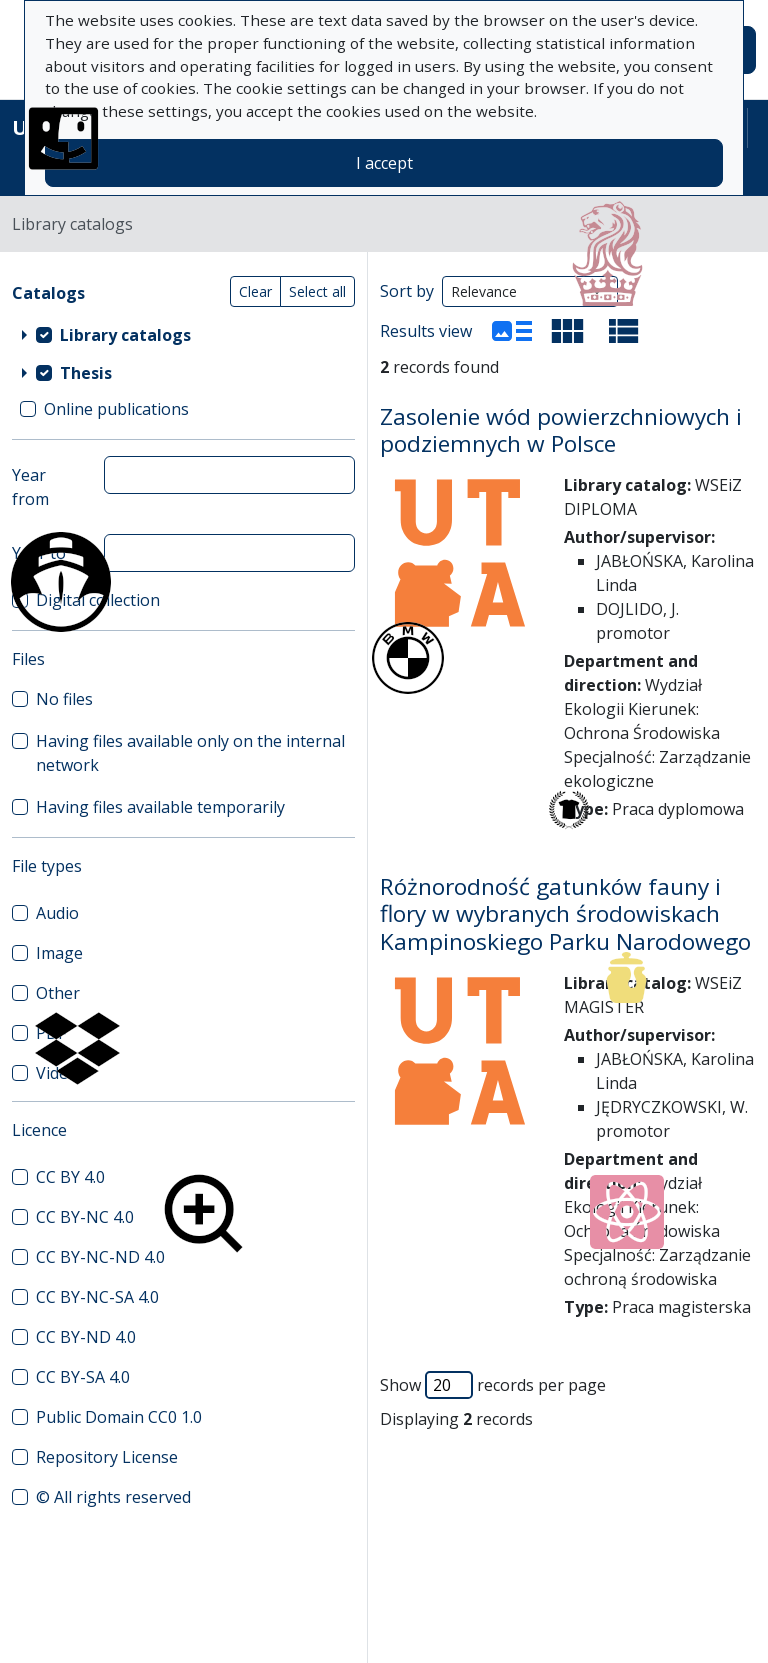 The width and height of the screenshot is (768, 1663). I want to click on open Dropbox cloud storage, so click(77, 1048).